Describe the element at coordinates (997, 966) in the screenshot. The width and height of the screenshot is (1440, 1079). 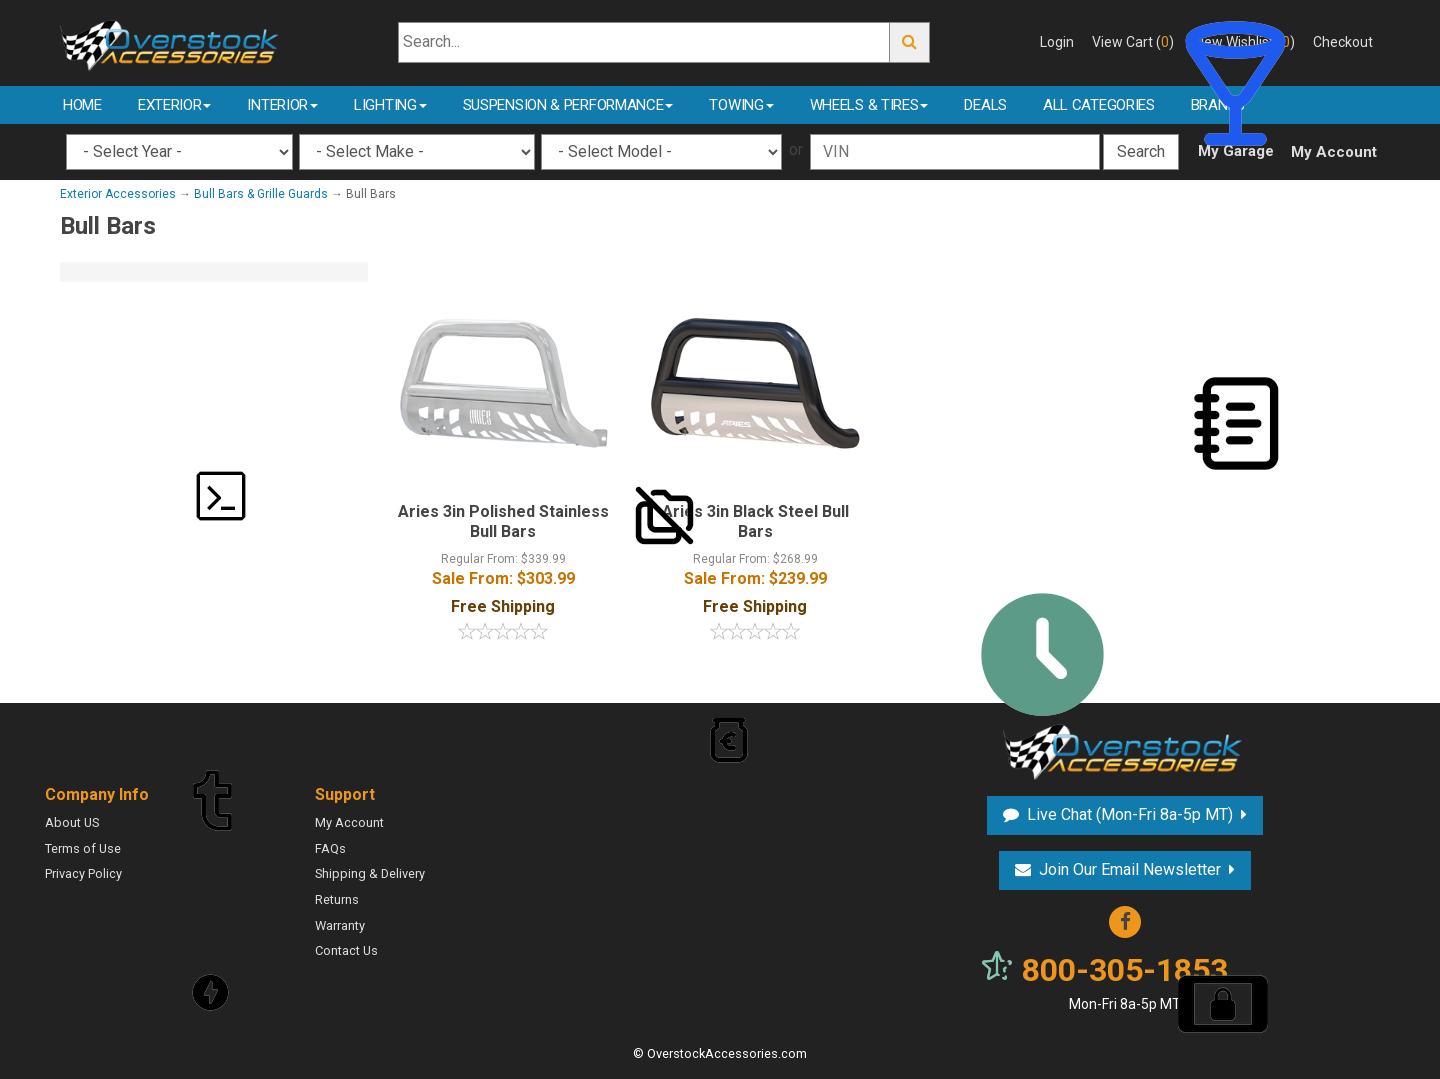
I see `indicates a partial or half rating` at that location.